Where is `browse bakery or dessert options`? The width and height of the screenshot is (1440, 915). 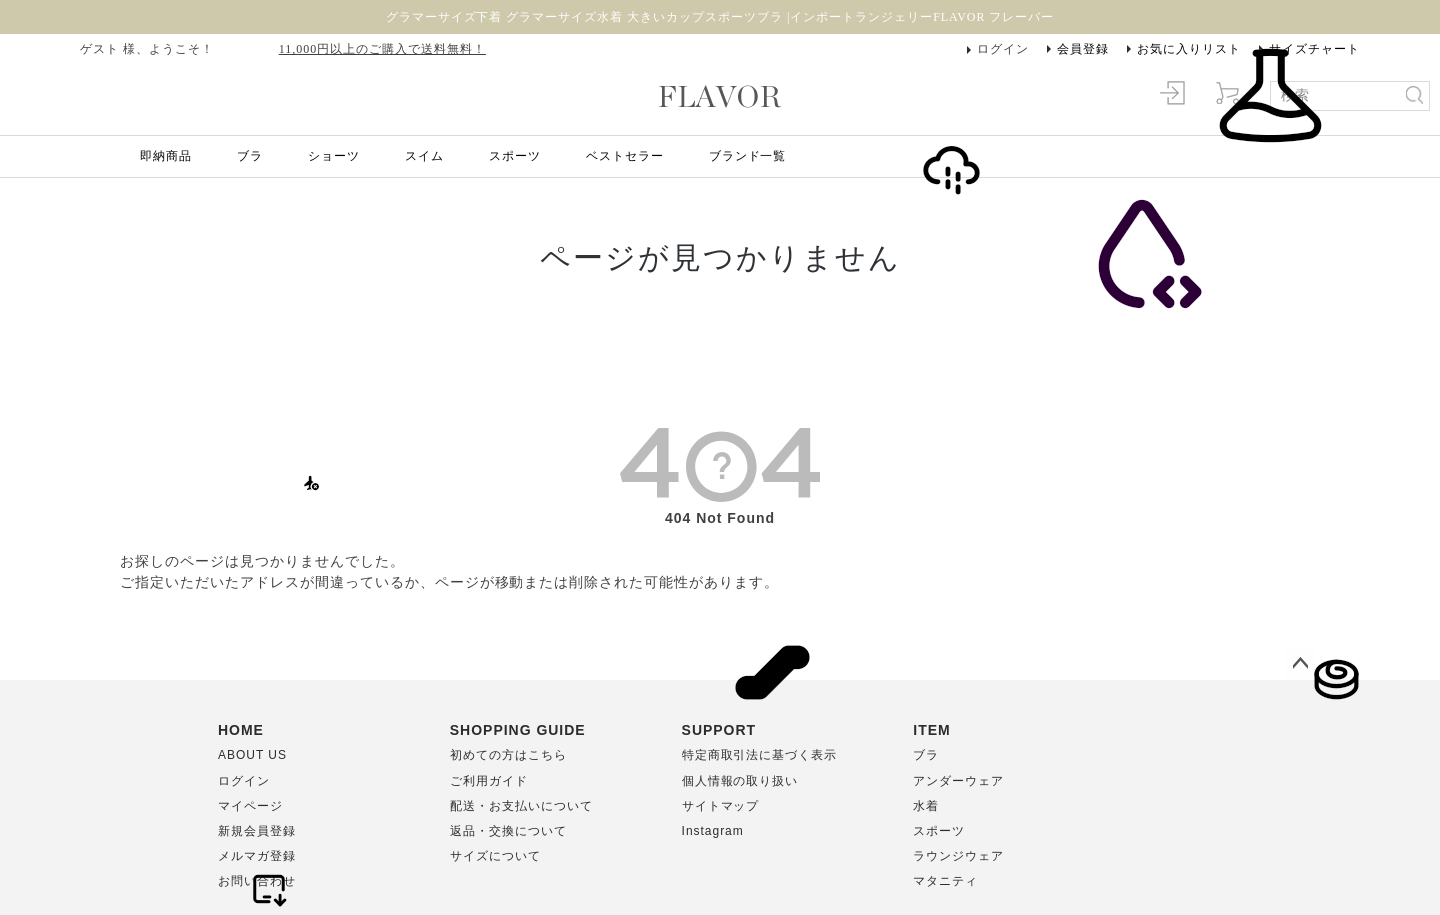
browse bakery or dessert options is located at coordinates (1336, 679).